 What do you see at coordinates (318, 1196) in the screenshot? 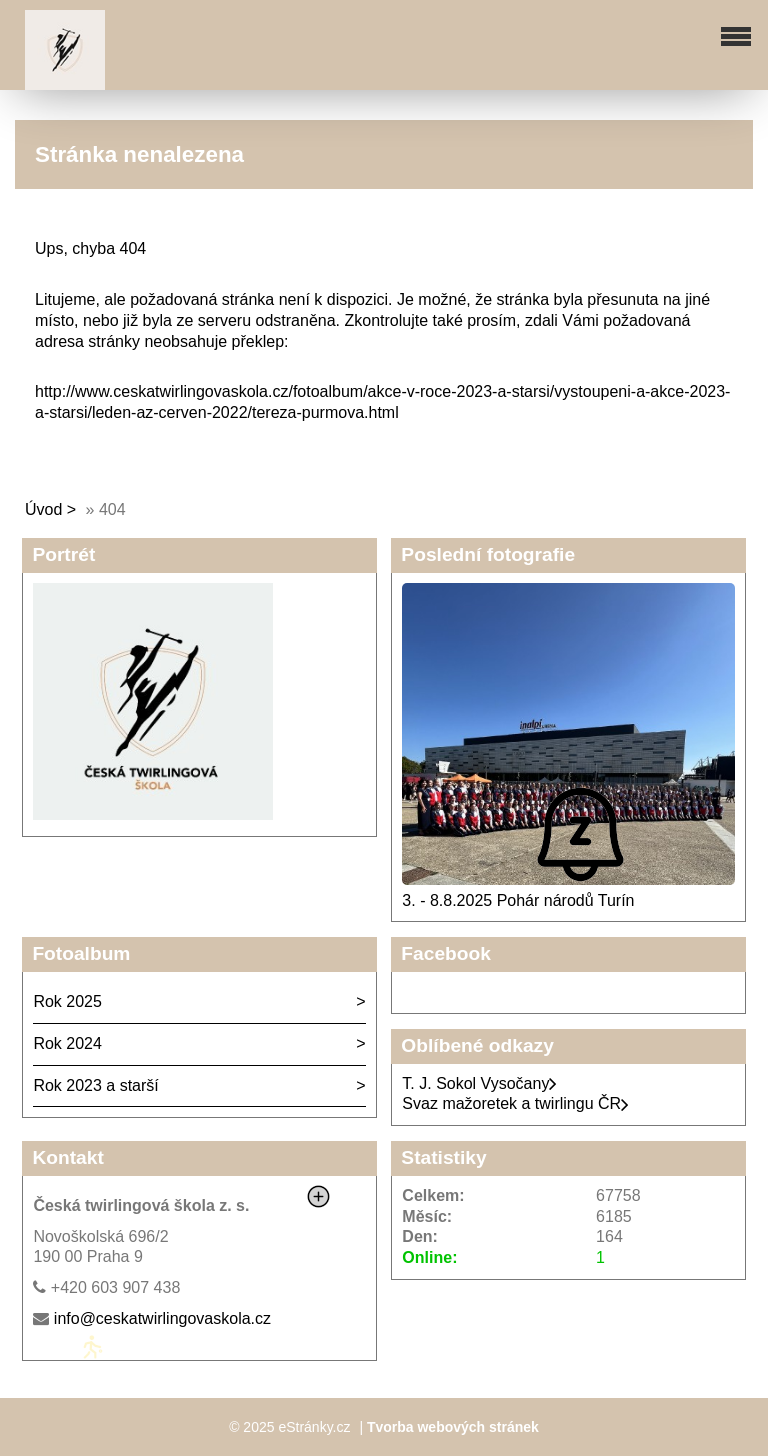
I see `add a new item` at bounding box center [318, 1196].